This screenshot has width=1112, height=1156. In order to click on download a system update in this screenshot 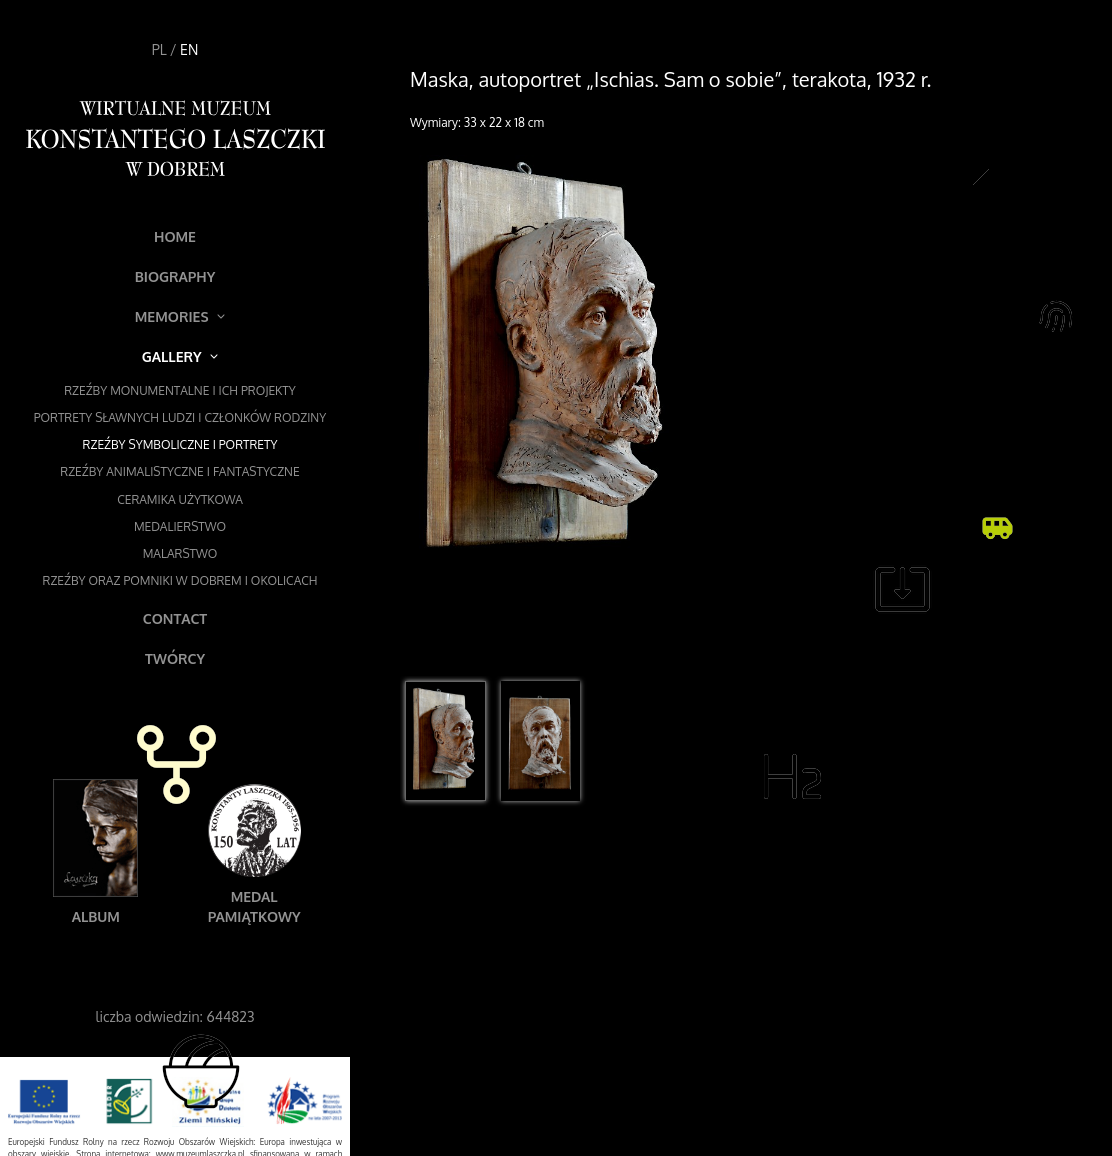, I will do `click(902, 589)`.